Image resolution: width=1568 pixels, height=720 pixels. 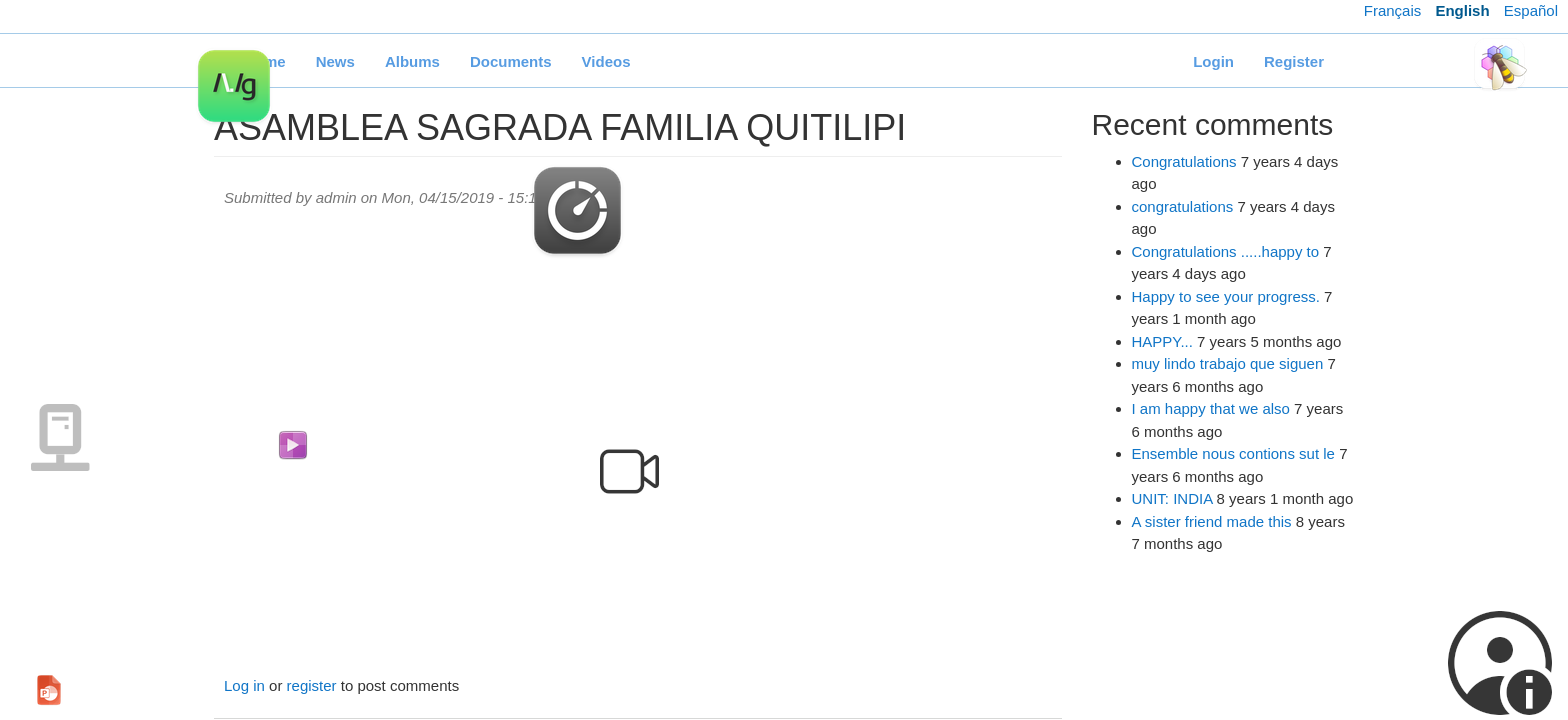 What do you see at coordinates (234, 86) in the screenshot?
I see `open regex tester application` at bounding box center [234, 86].